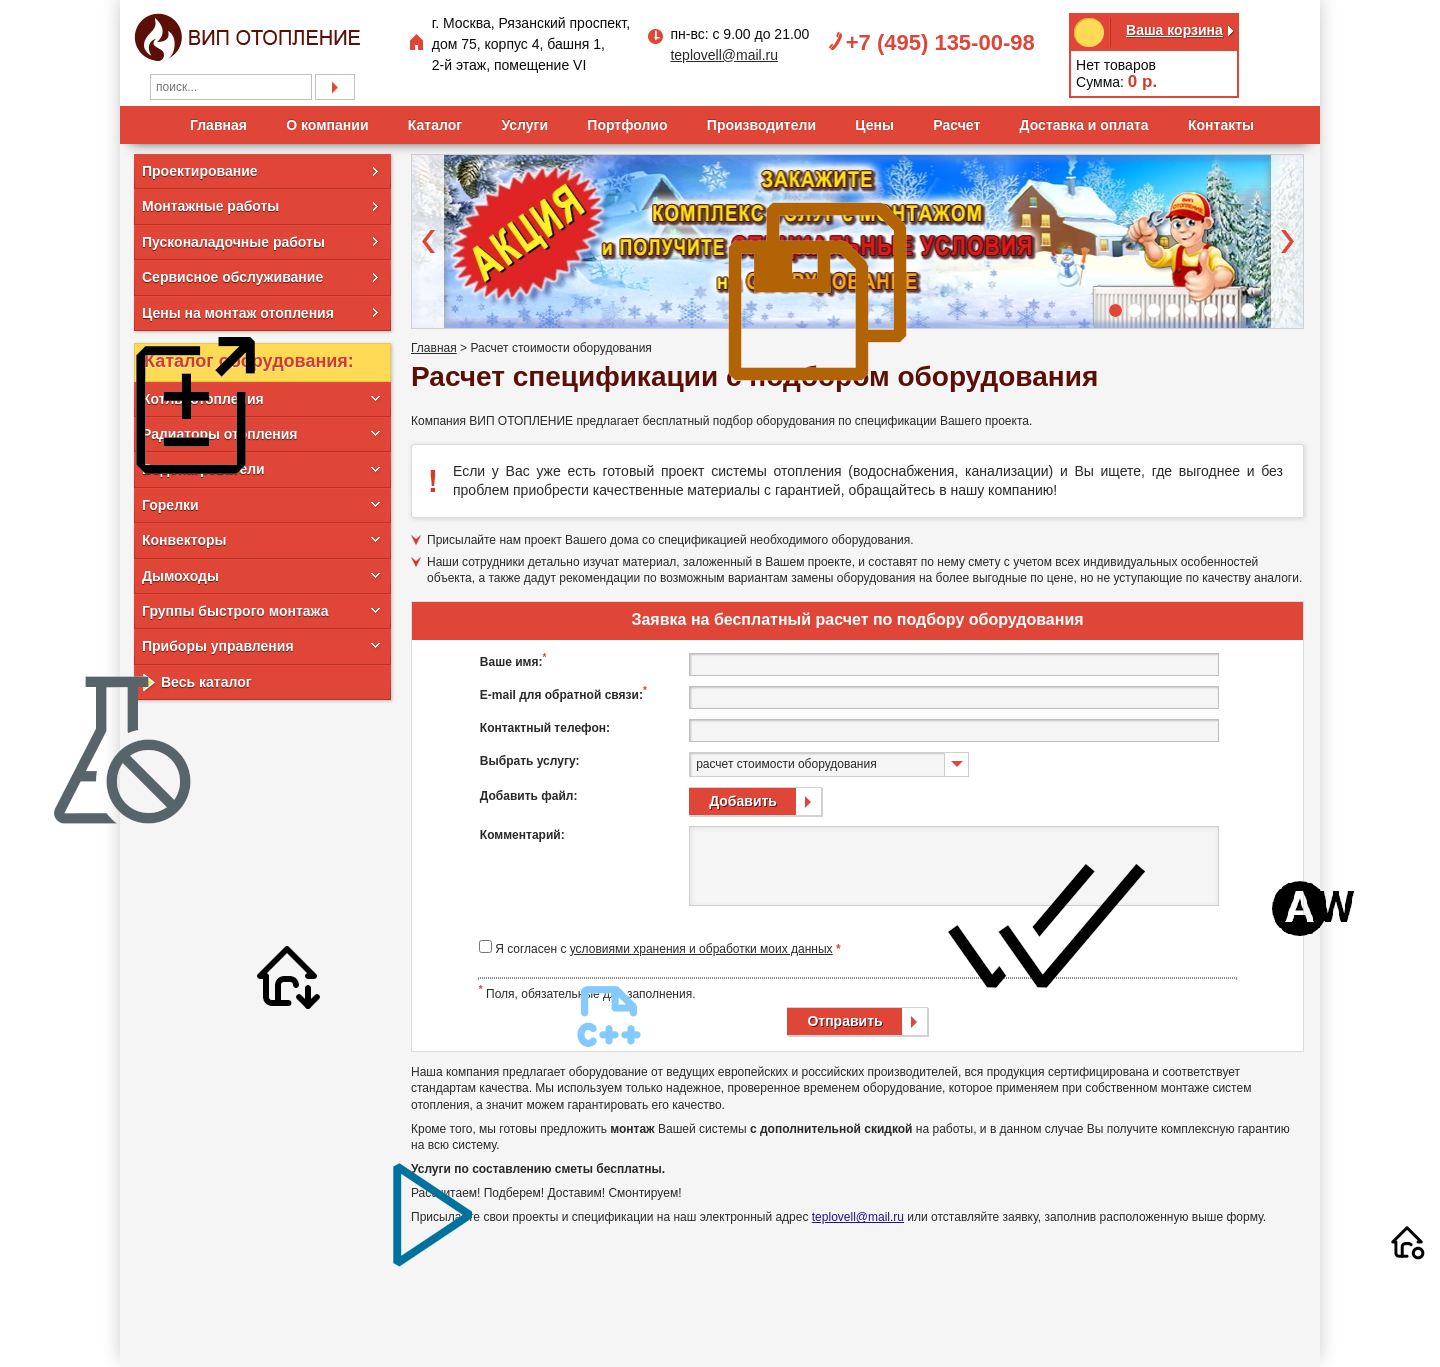  I want to click on download home data or settings, so click(287, 976).